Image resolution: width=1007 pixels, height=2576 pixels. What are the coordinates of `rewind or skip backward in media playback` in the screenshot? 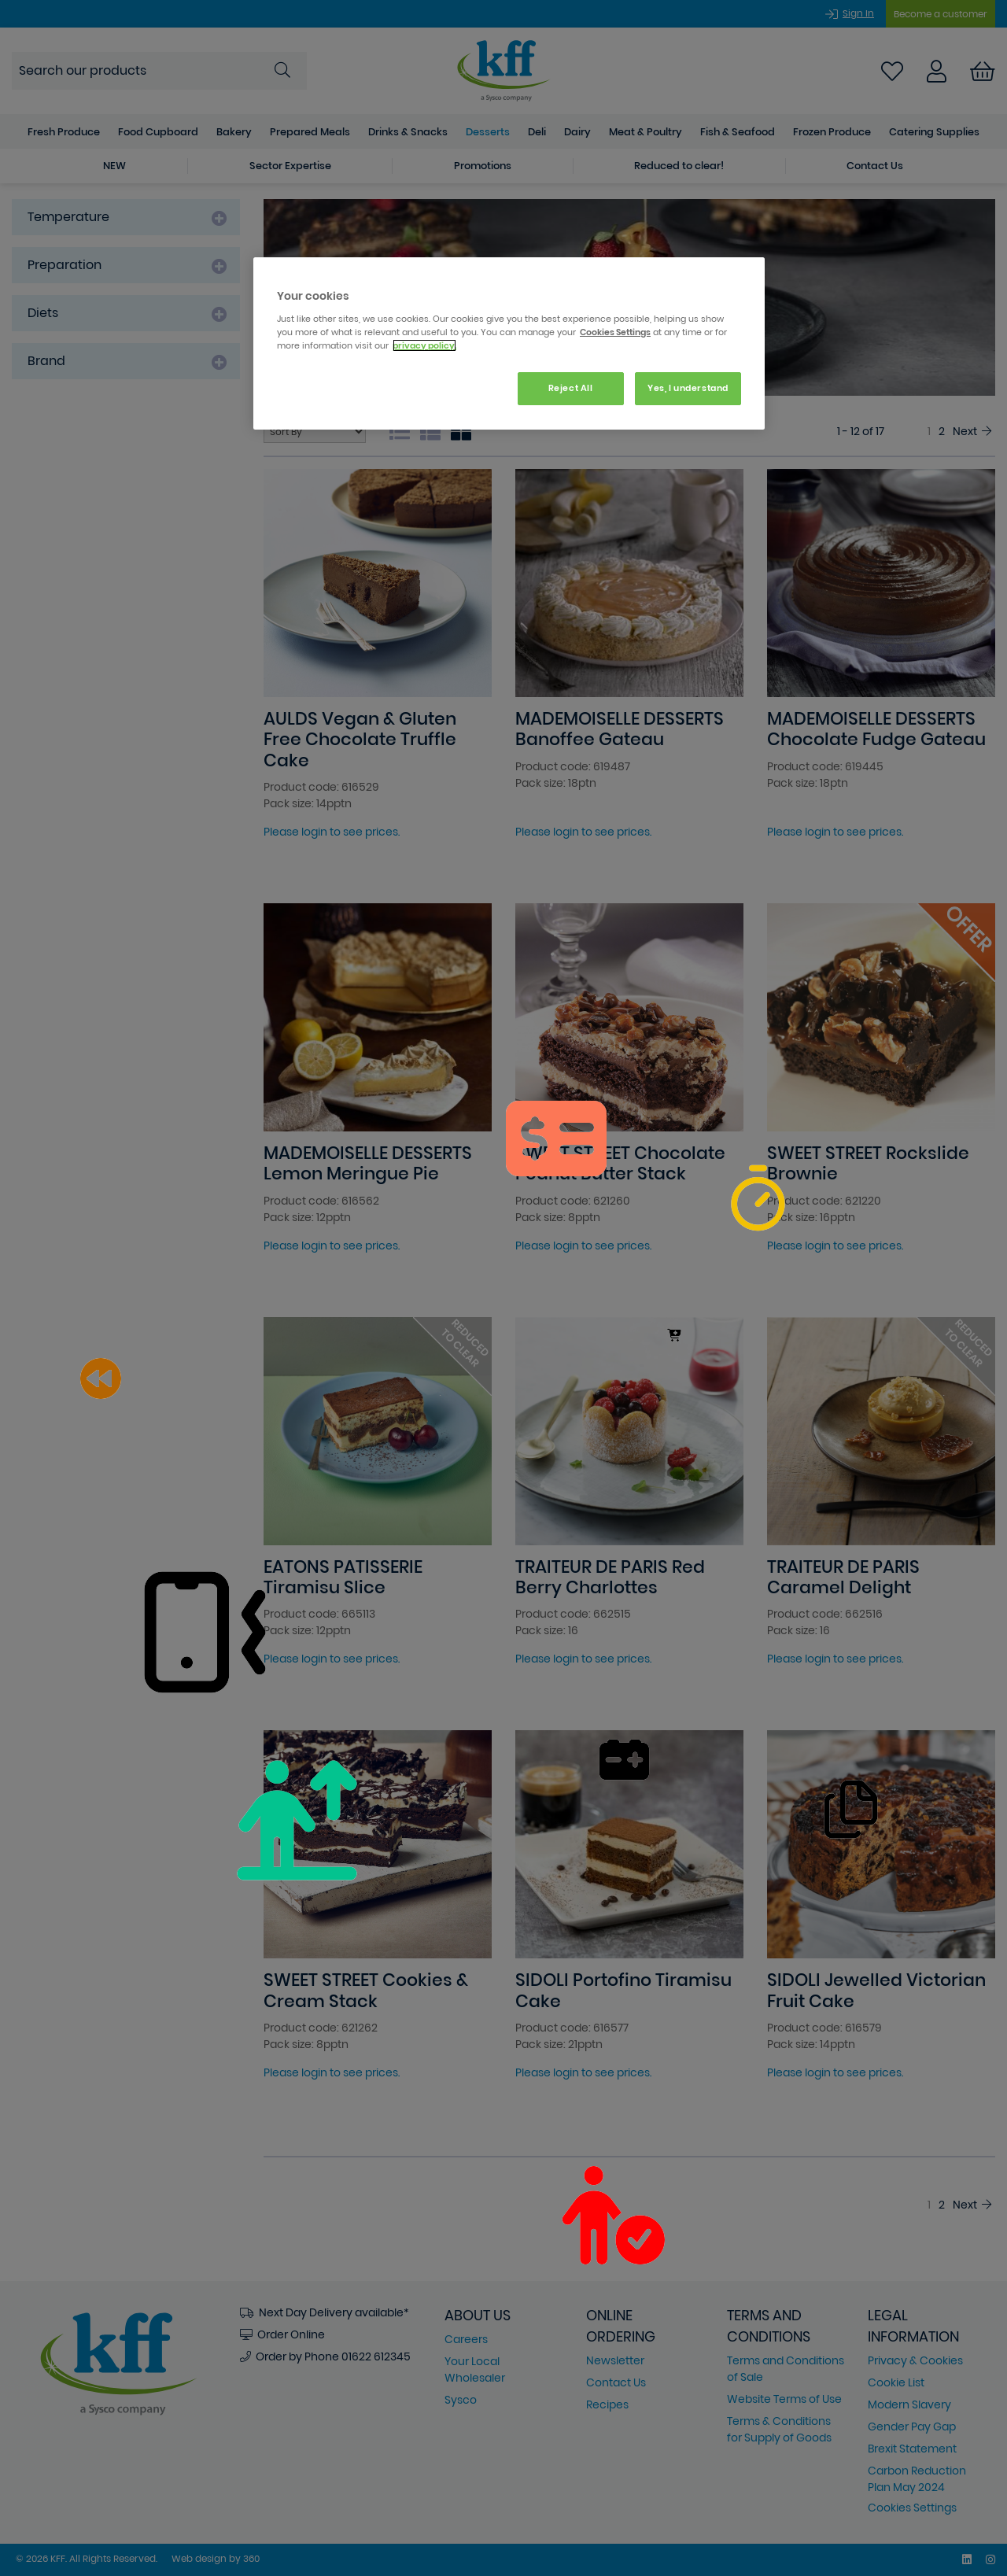 It's located at (101, 1378).